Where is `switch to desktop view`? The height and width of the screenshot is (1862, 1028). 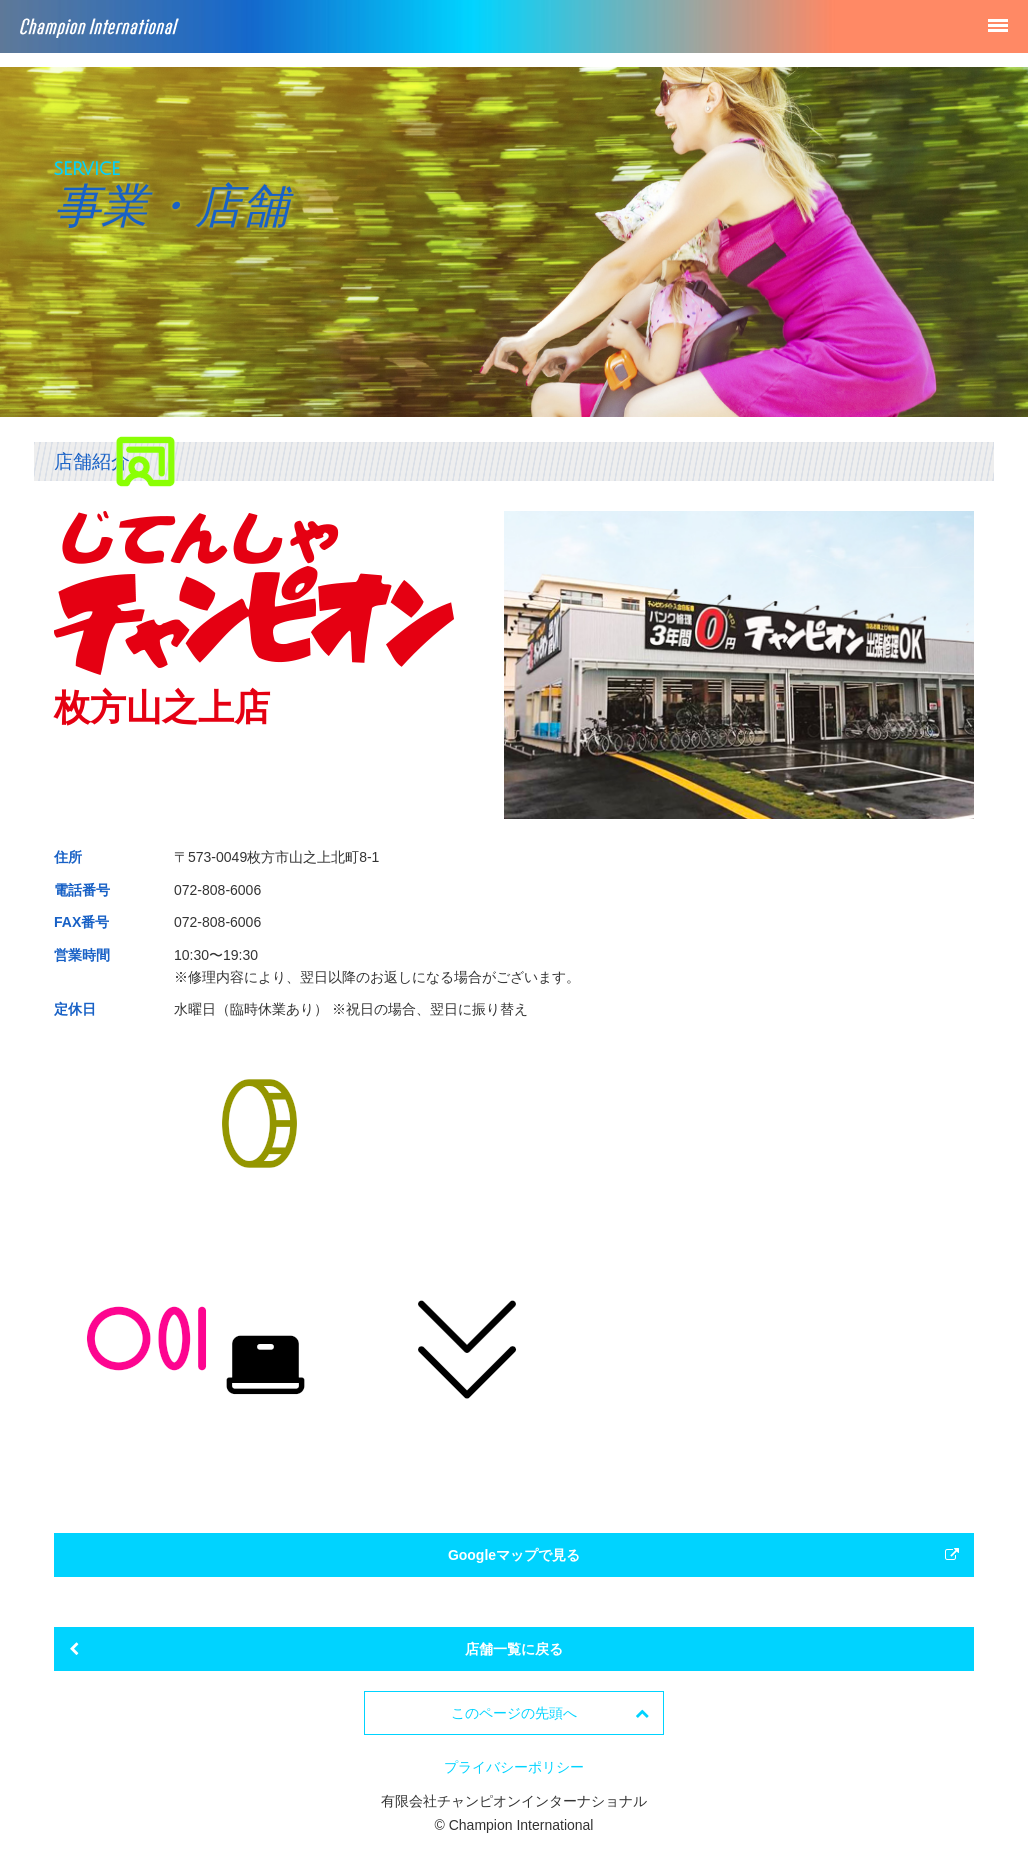 switch to desktop view is located at coordinates (265, 1363).